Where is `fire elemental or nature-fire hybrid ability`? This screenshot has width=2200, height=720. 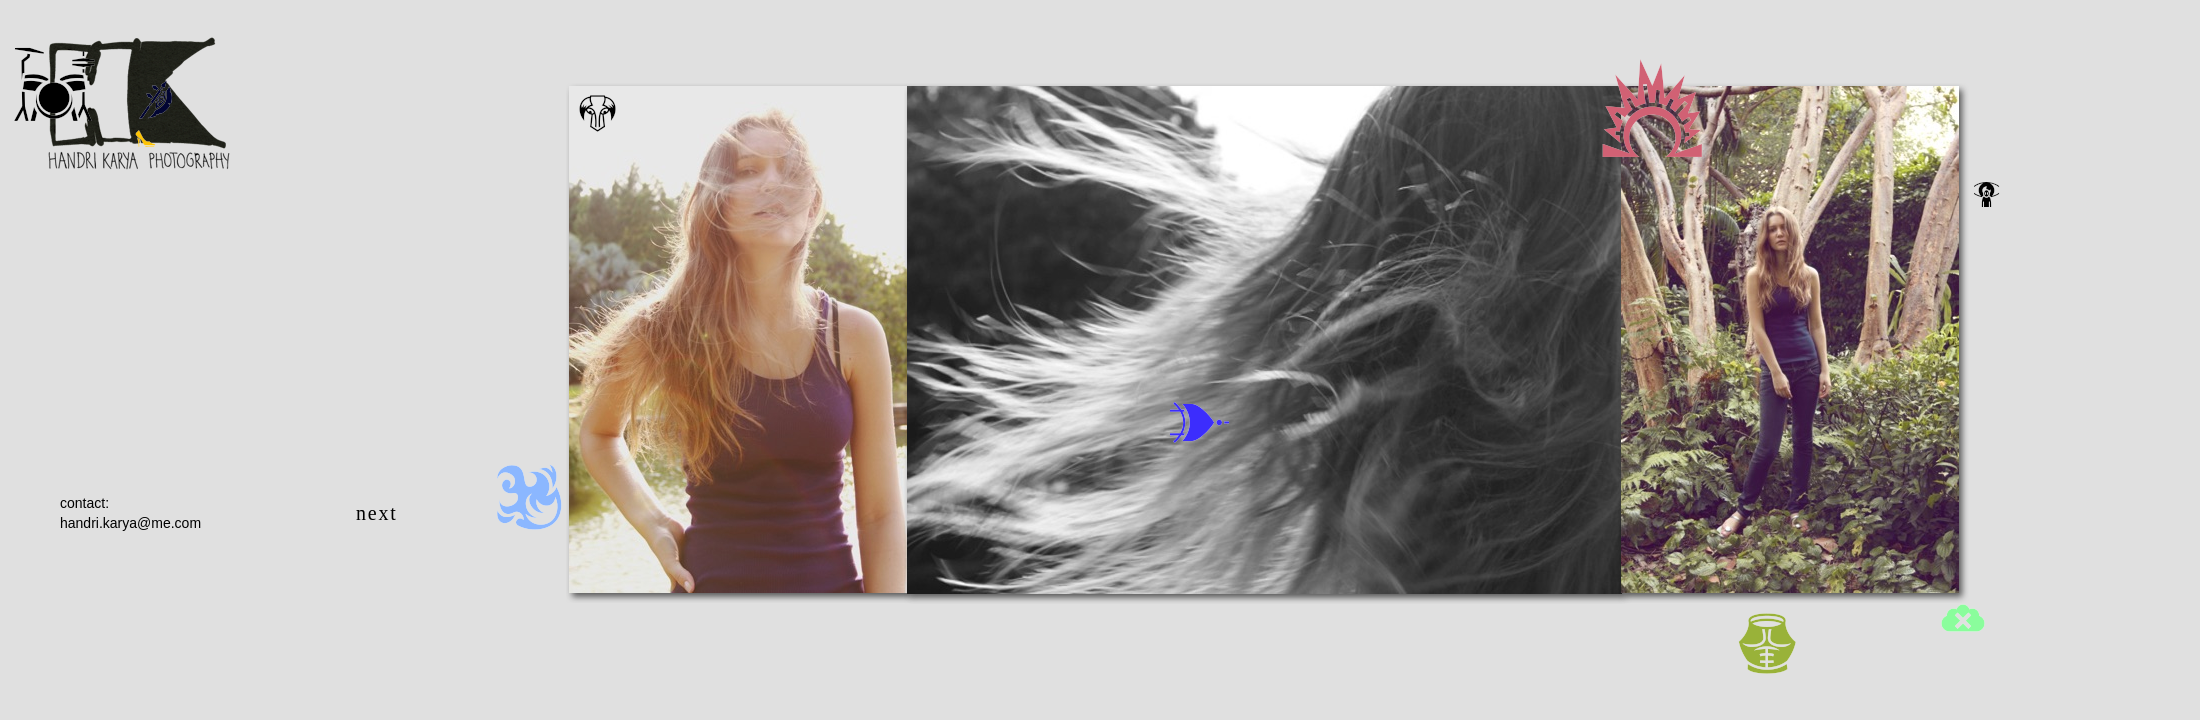 fire elemental or nature-fire hybrid ability is located at coordinates (529, 497).